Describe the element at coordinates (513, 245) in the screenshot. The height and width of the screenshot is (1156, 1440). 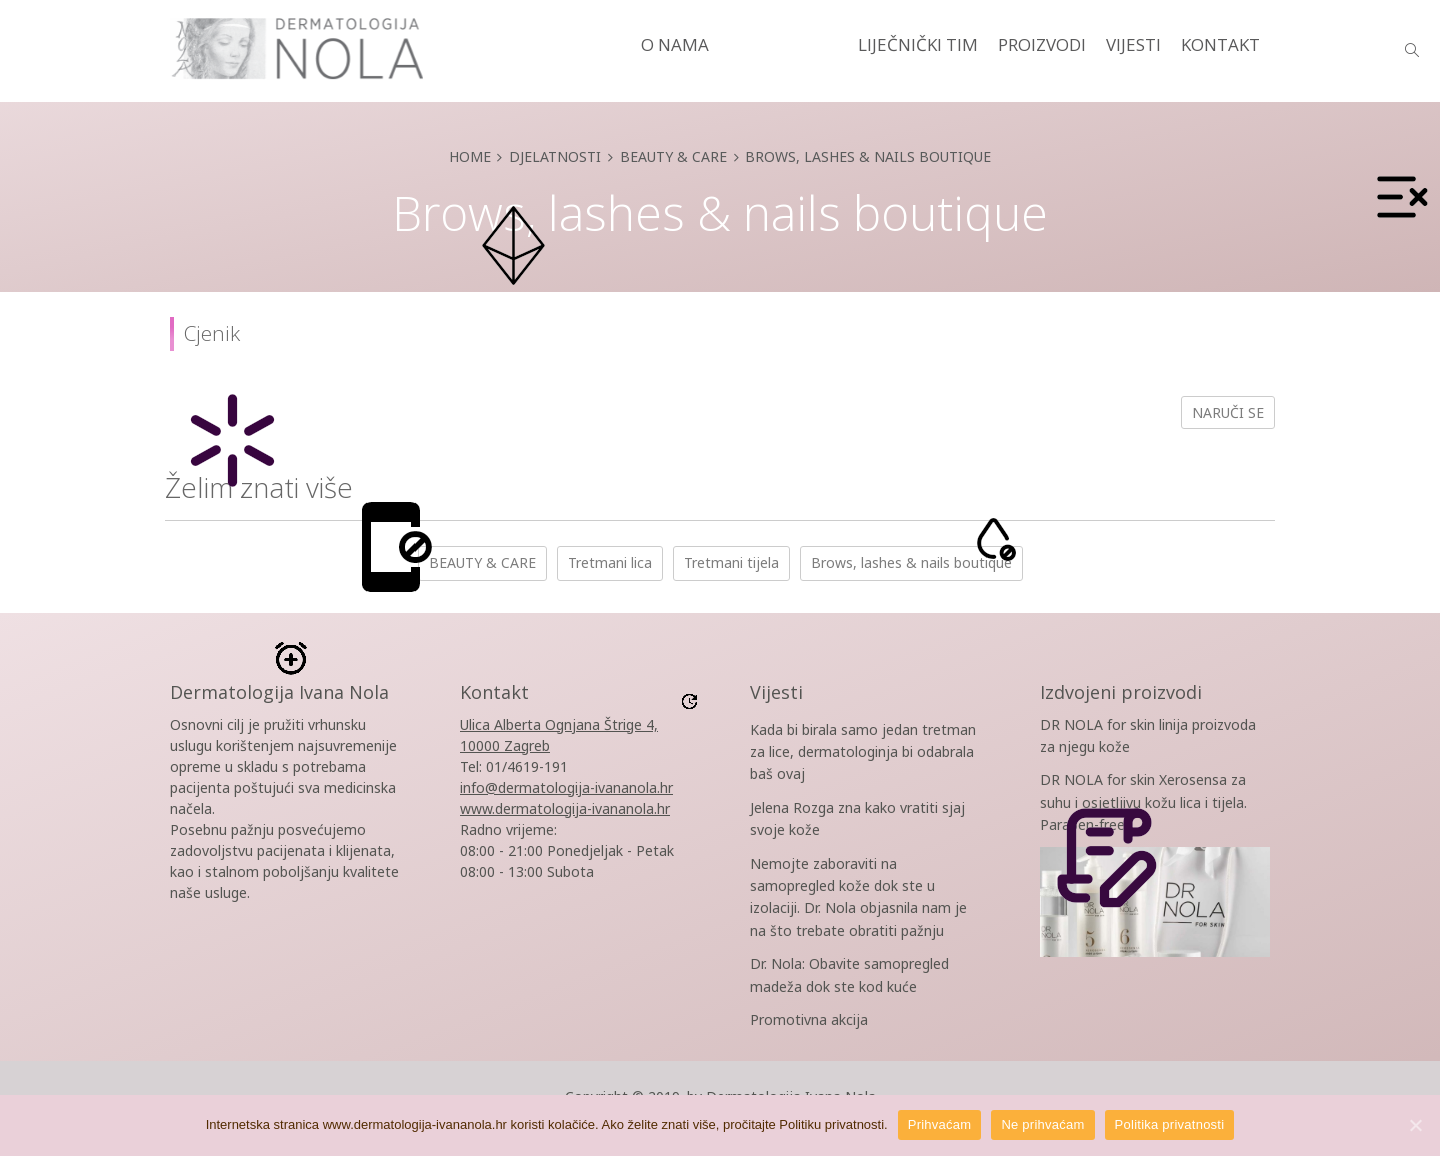
I see `view ethereum balance or wallet` at that location.